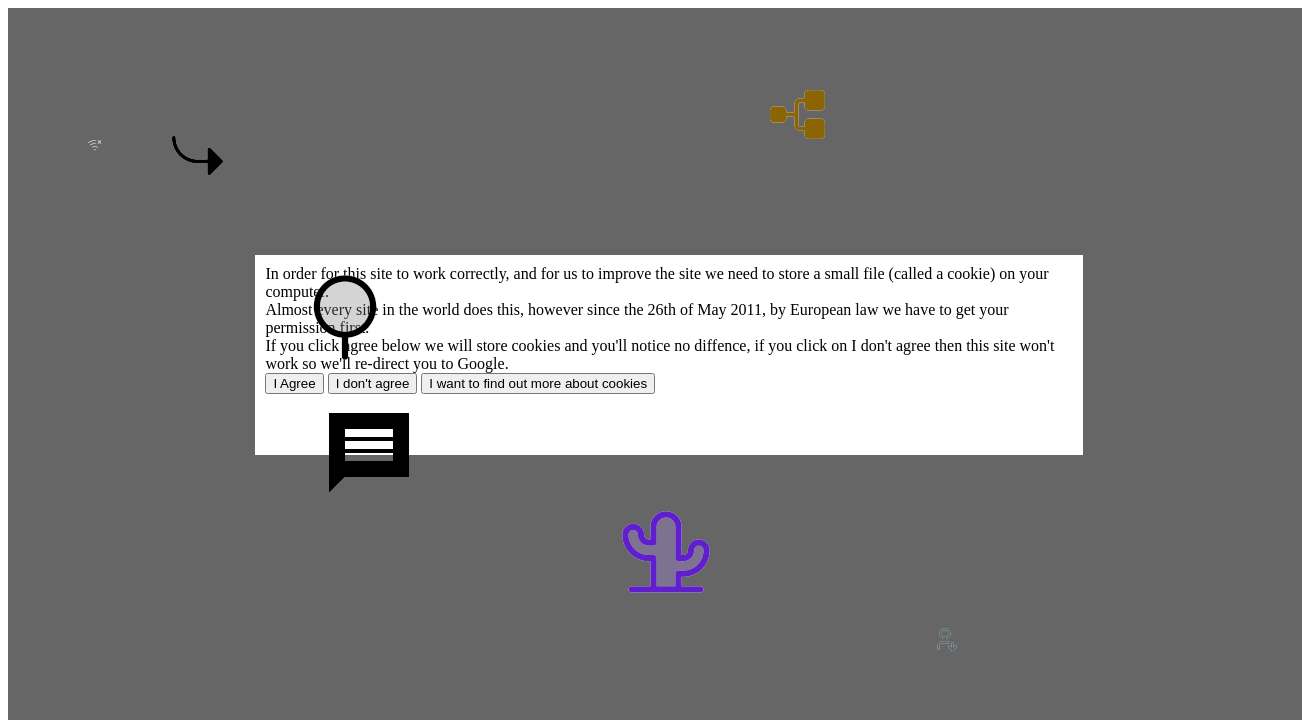 The width and height of the screenshot is (1302, 720). Describe the element at coordinates (945, 639) in the screenshot. I see `demote a user's role or permissions` at that location.